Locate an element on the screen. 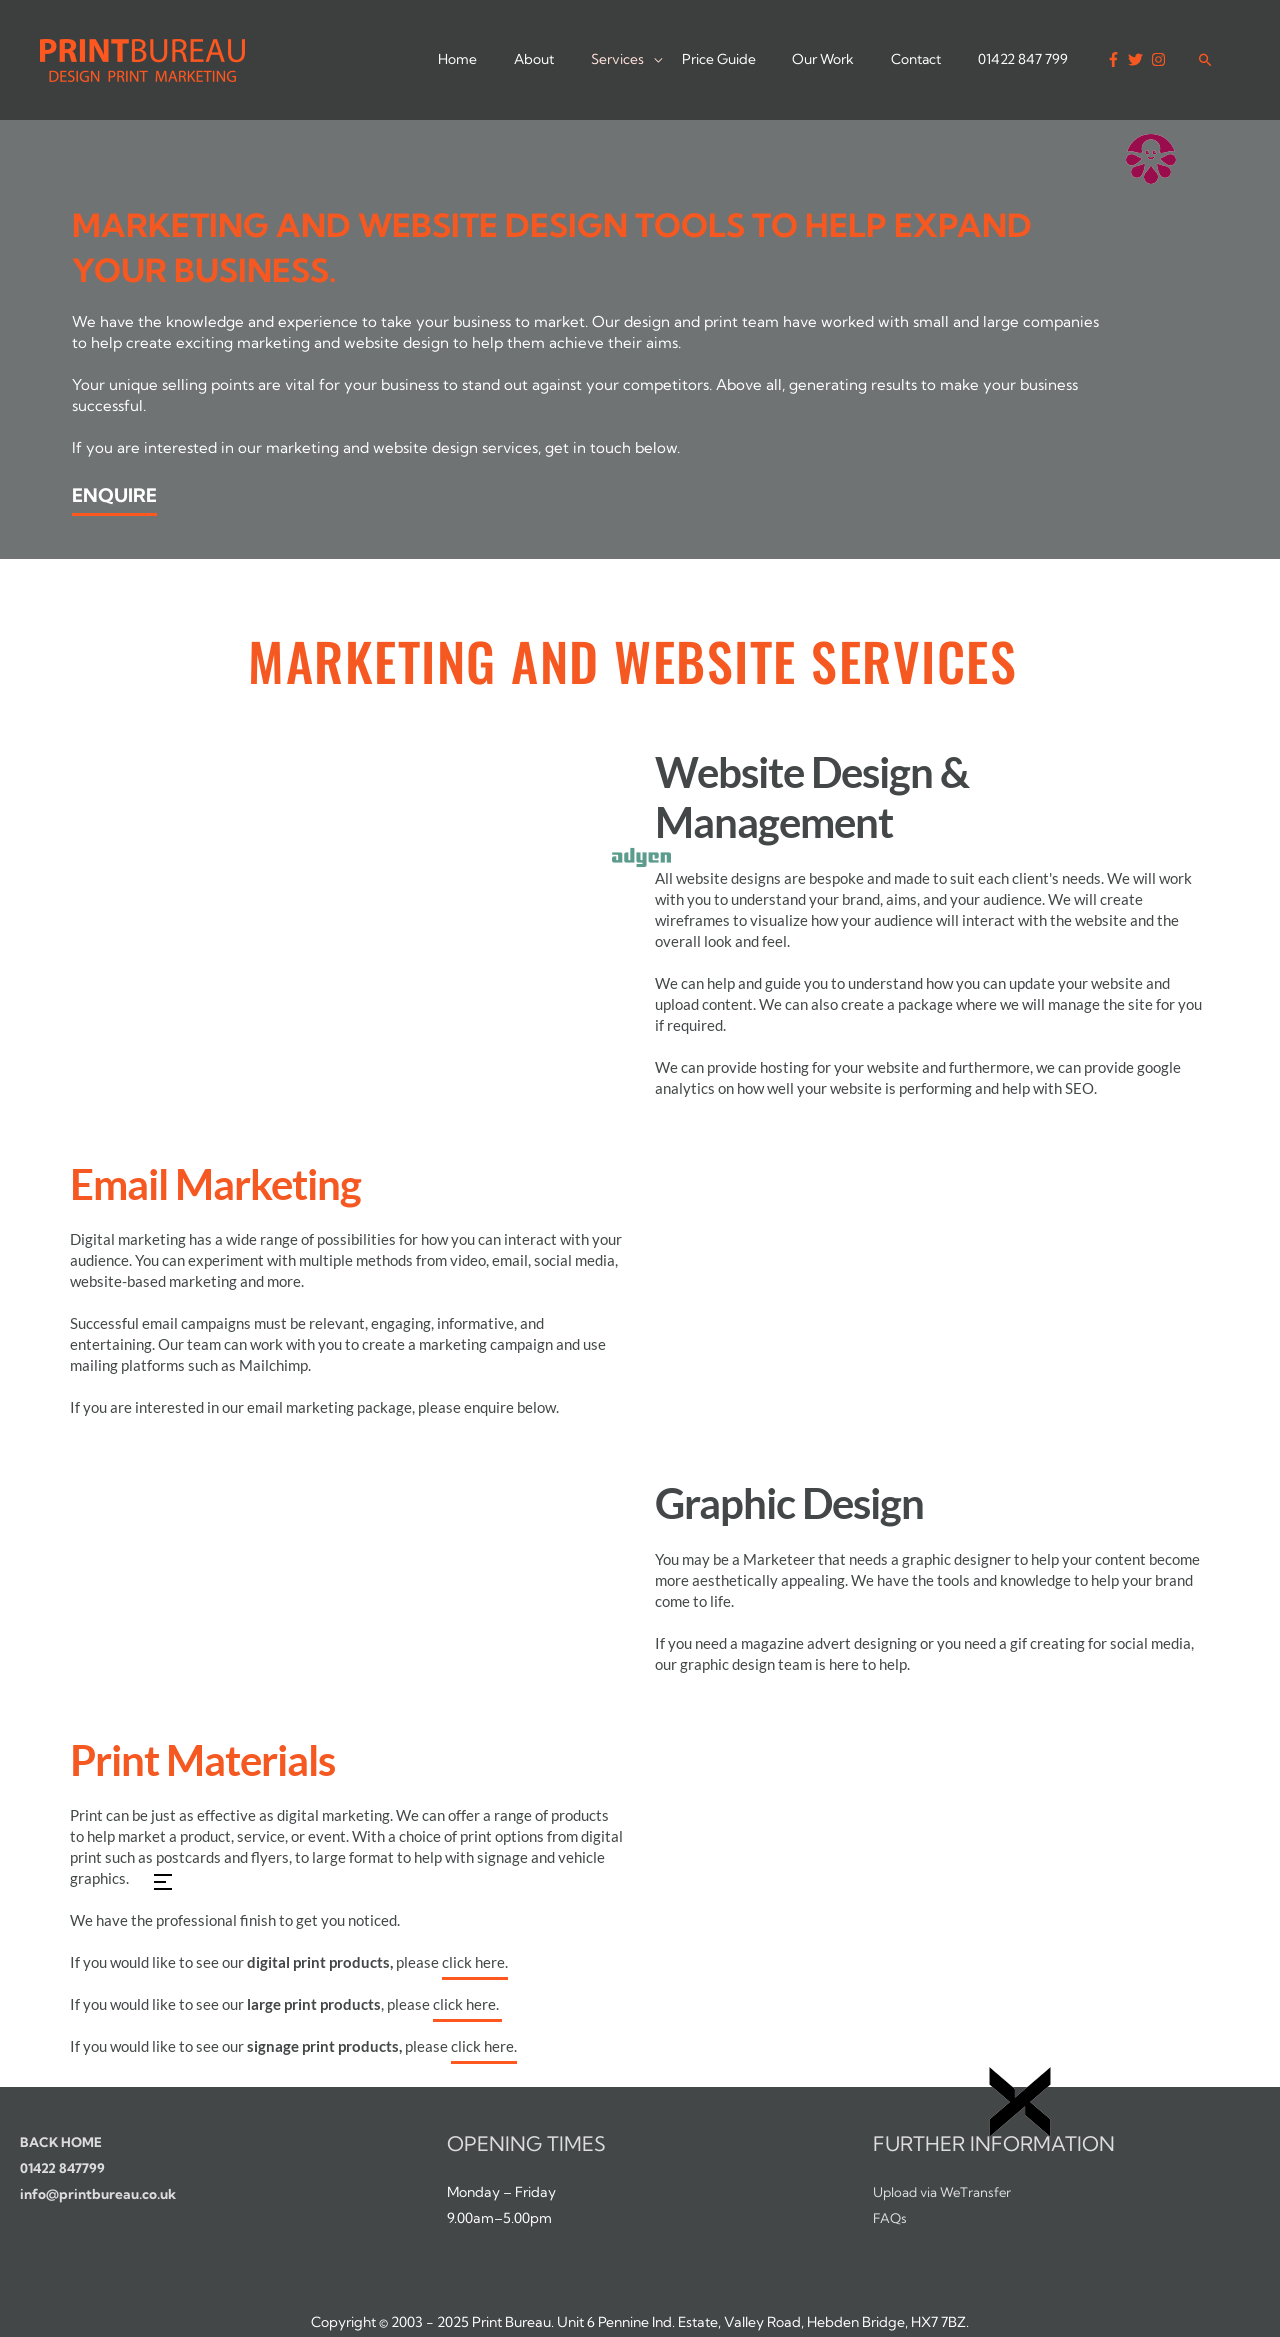  visit the Custom Ink website is located at coordinates (1151, 159).